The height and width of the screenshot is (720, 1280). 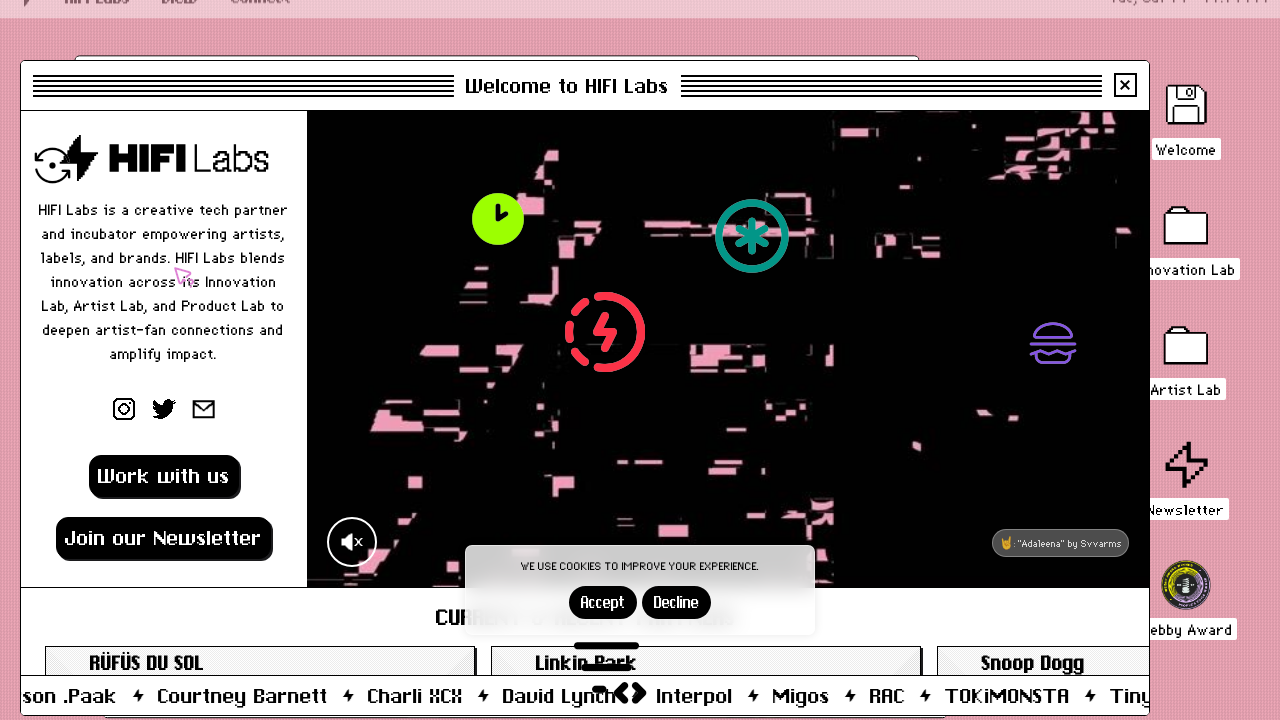 What do you see at coordinates (752, 236) in the screenshot?
I see `access medical or health features` at bounding box center [752, 236].